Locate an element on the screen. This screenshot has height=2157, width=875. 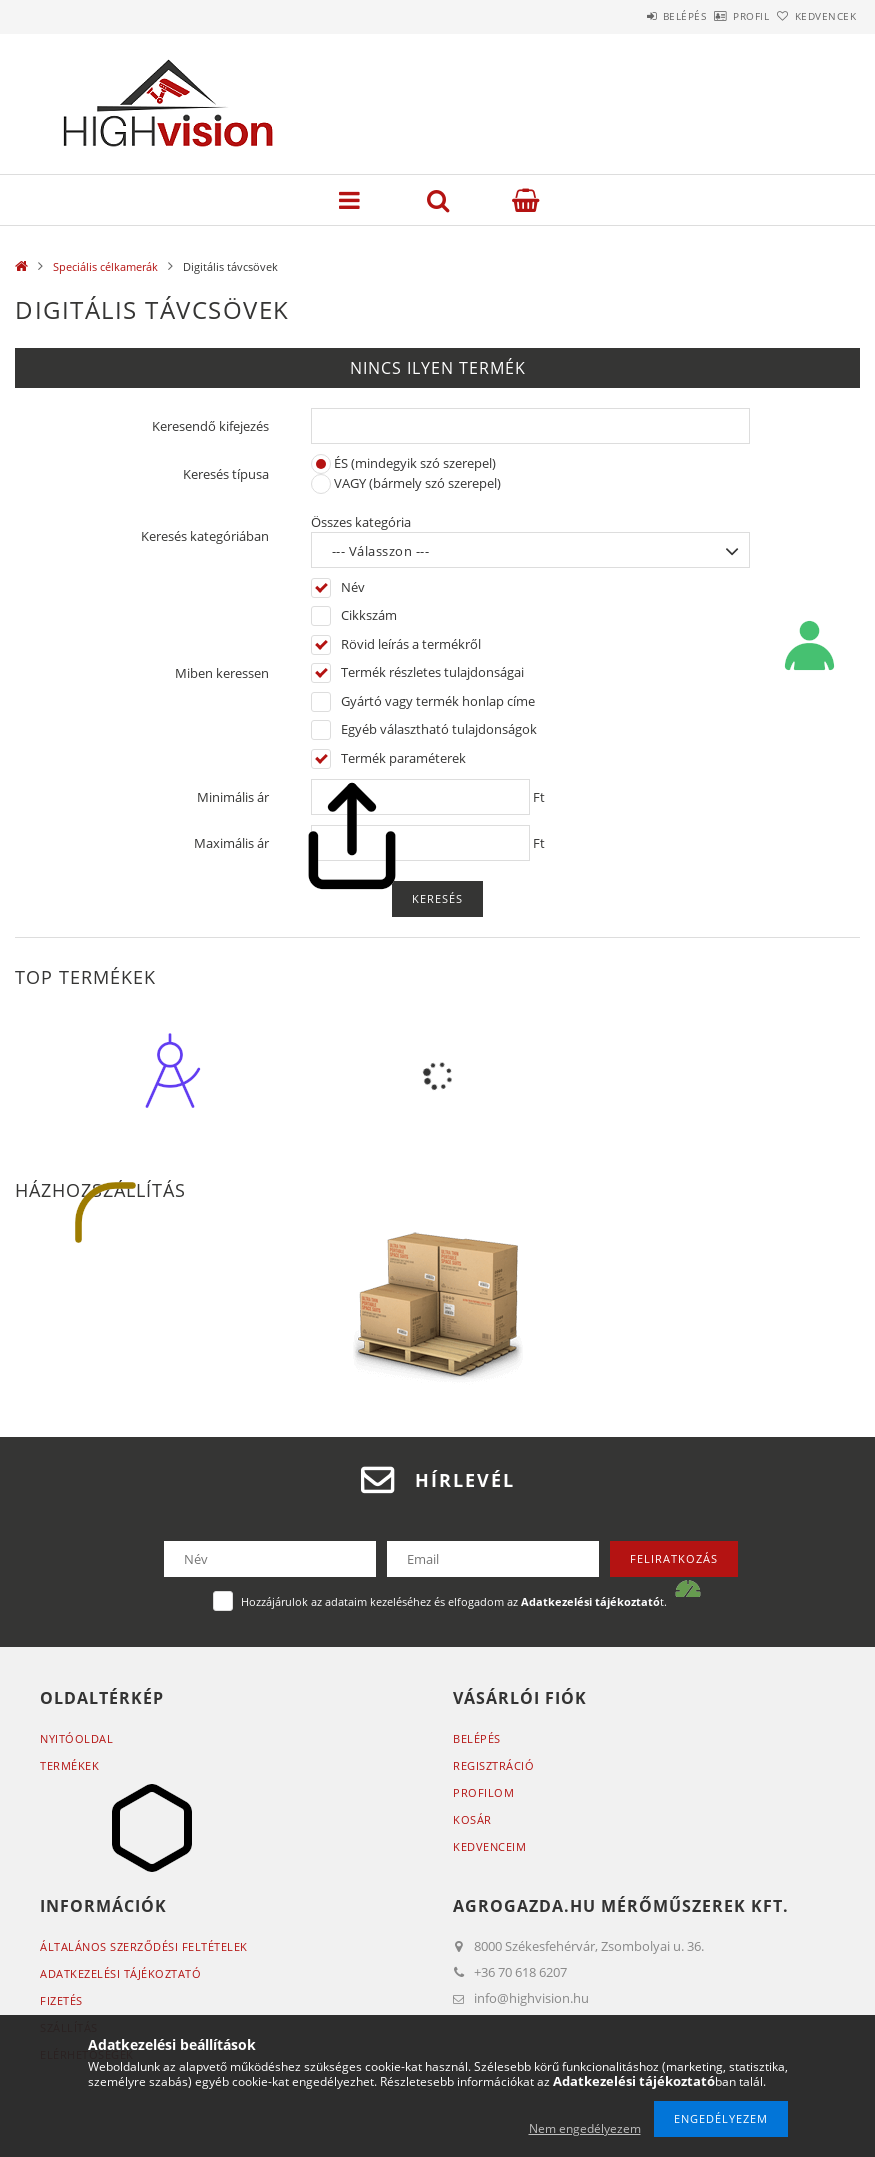
indicates a modular or honeycomb-style layout option is located at coordinates (152, 1828).